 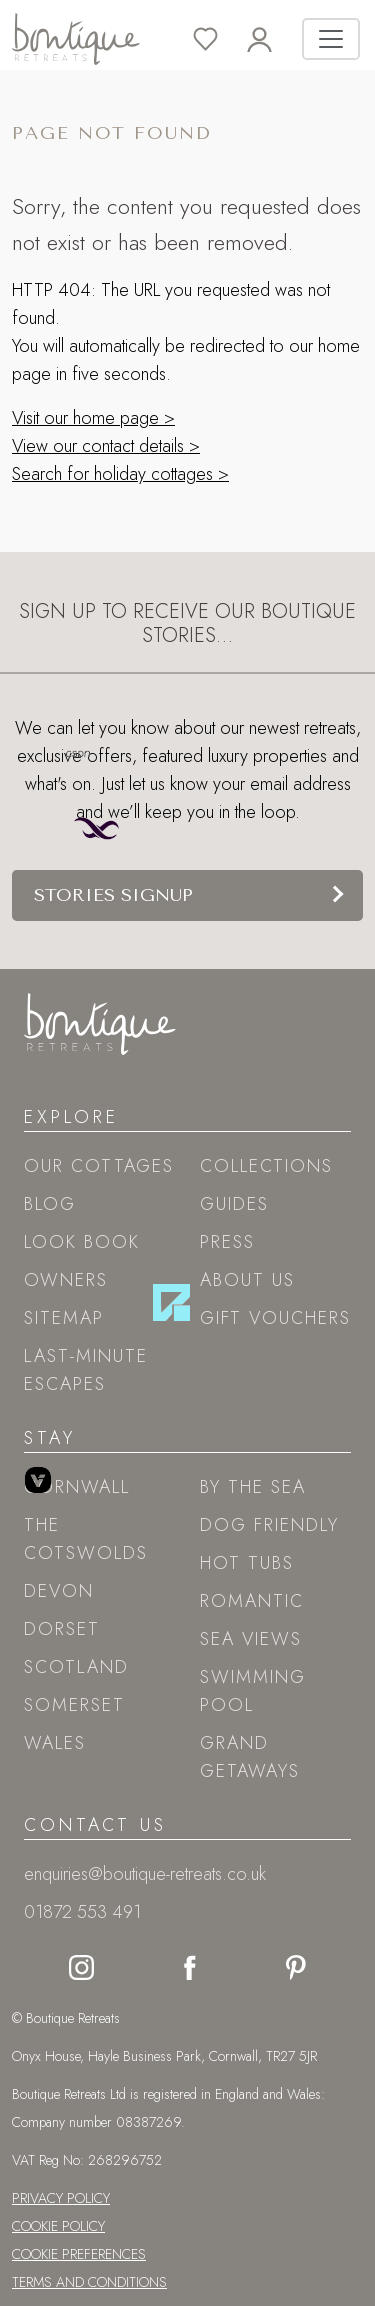 What do you see at coordinates (96, 828) in the screenshot?
I see `backendless platform logo` at bounding box center [96, 828].